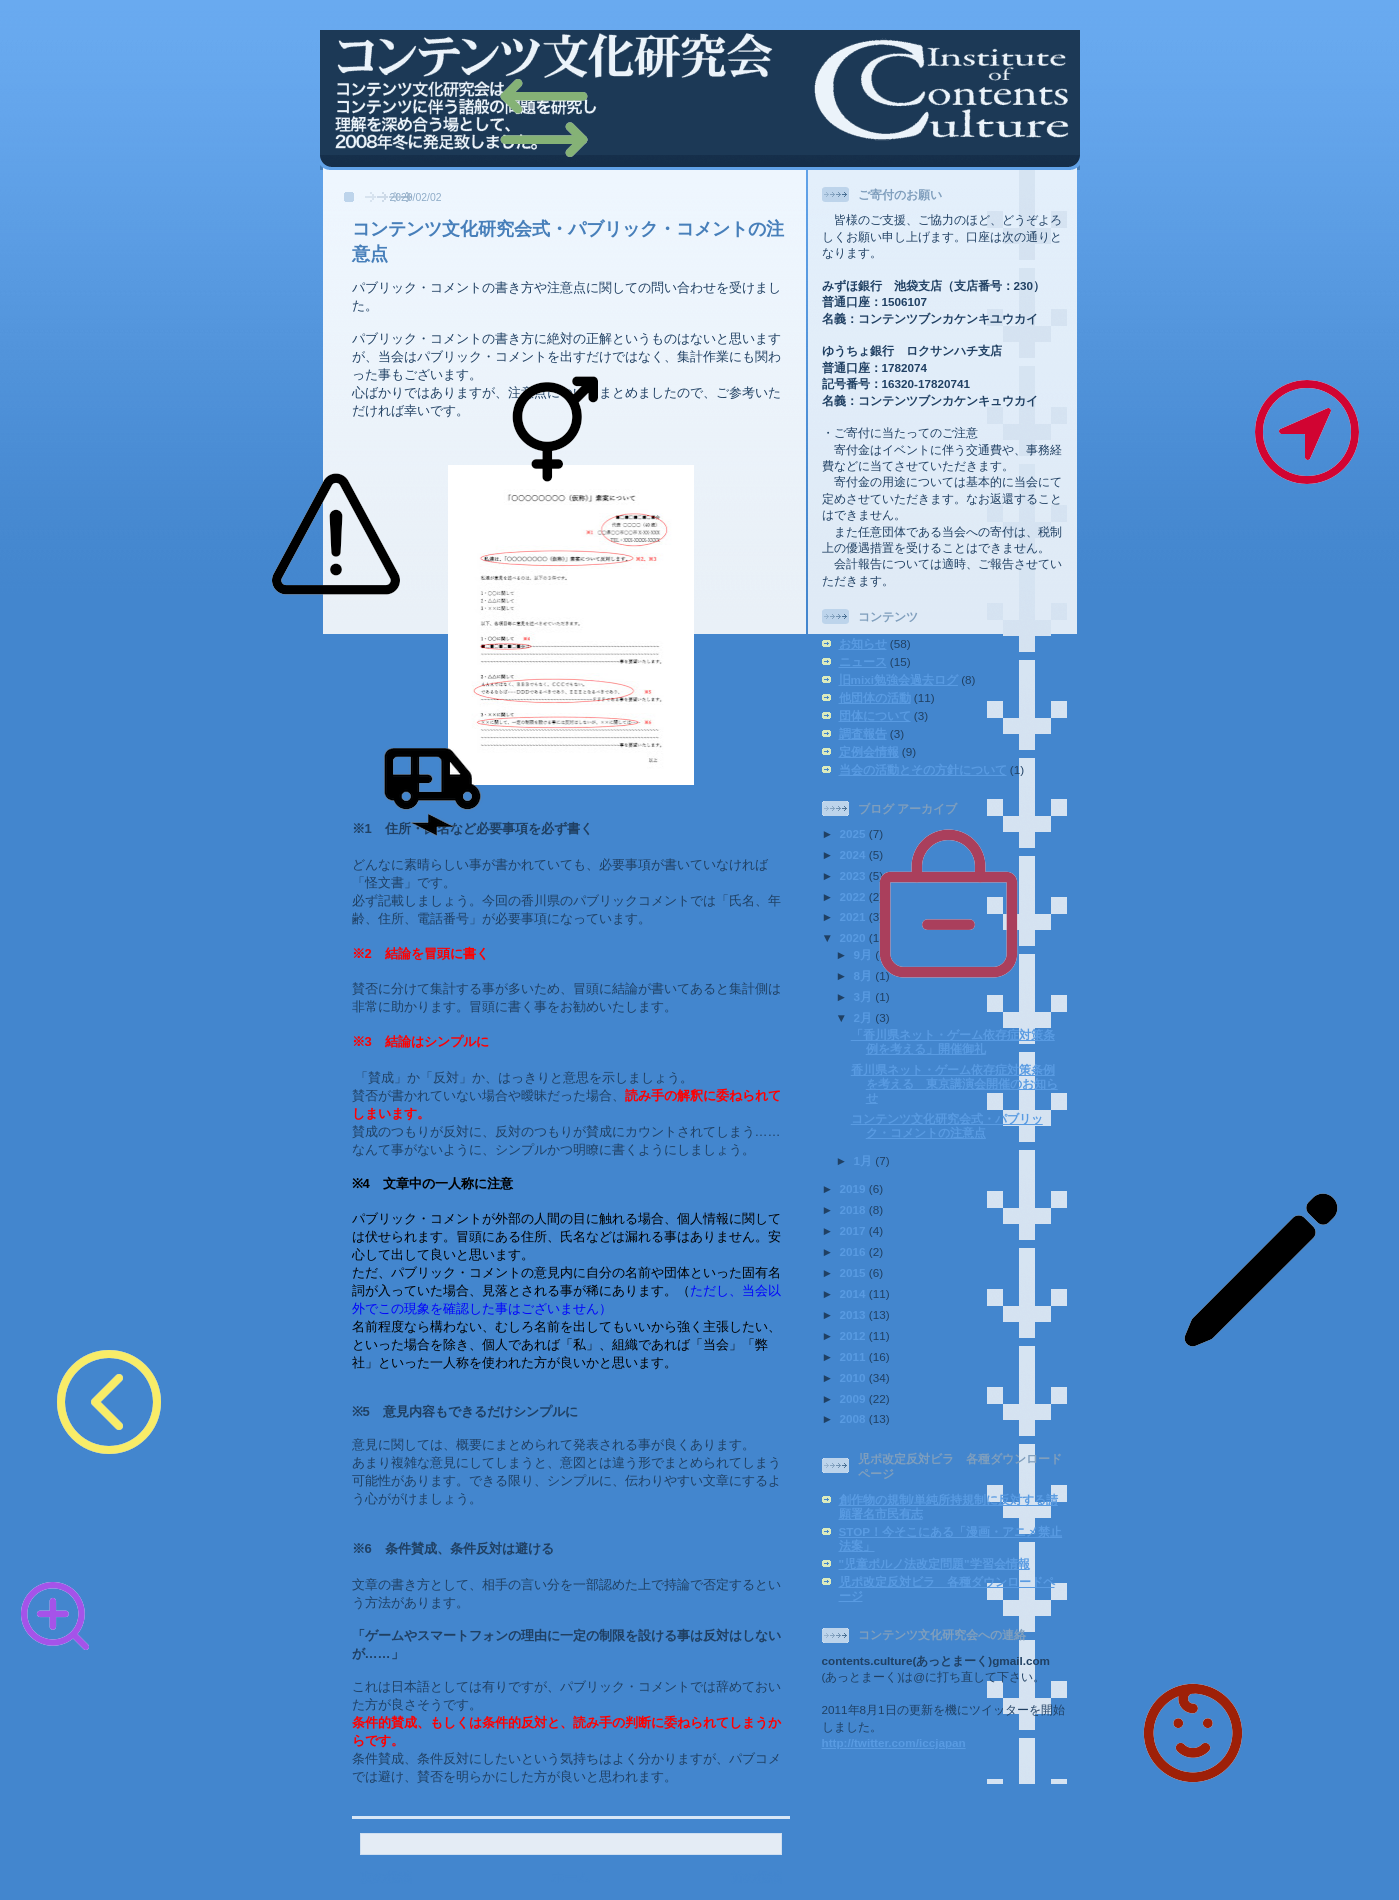 The height and width of the screenshot is (1900, 1399). I want to click on go back to the previous screen, so click(109, 1402).